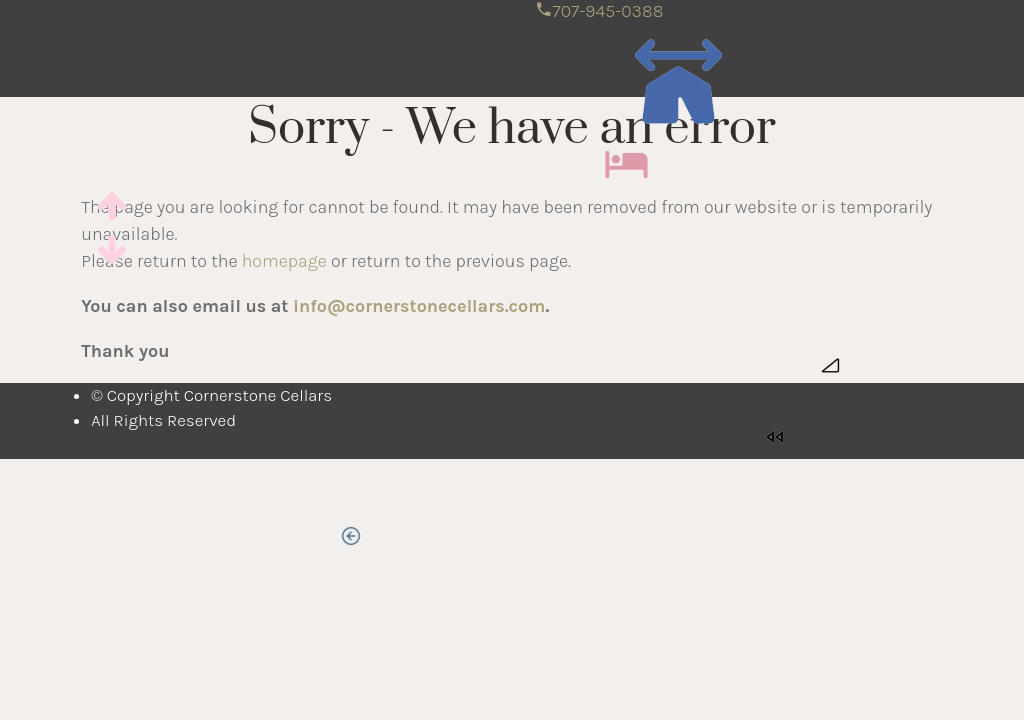  I want to click on book a hotel or accommodation, so click(626, 163).